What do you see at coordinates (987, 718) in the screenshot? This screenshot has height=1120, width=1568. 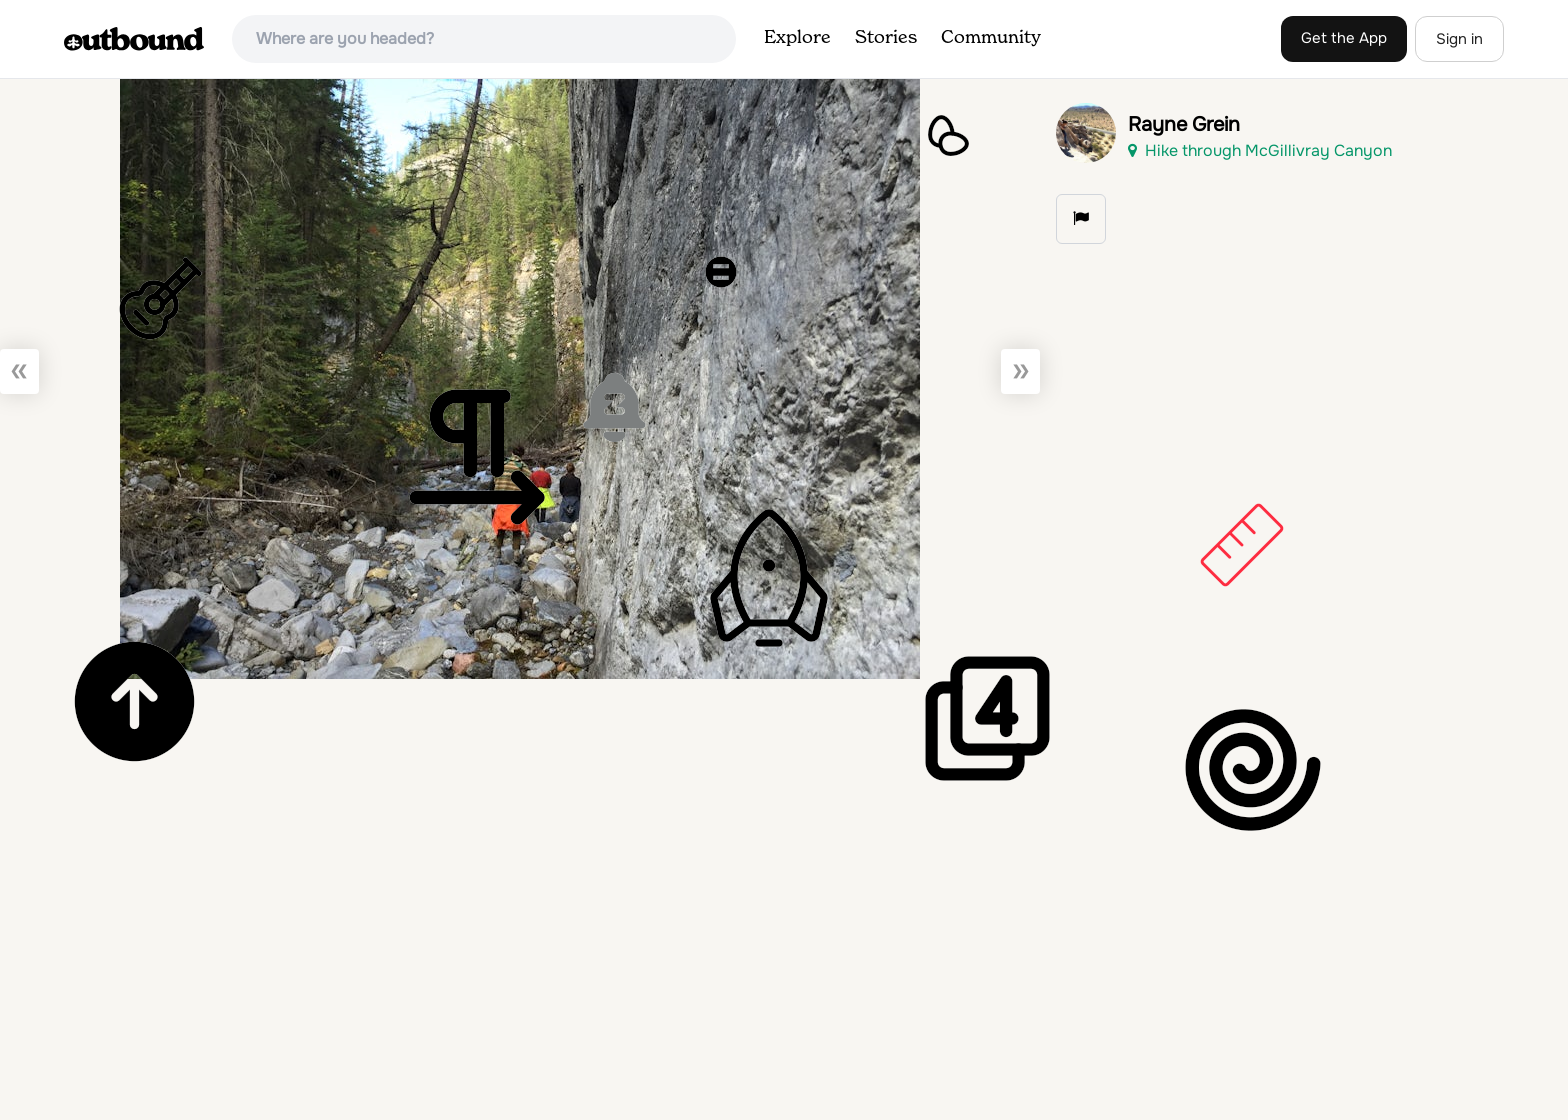 I see `view item 4 in a collection or series` at bounding box center [987, 718].